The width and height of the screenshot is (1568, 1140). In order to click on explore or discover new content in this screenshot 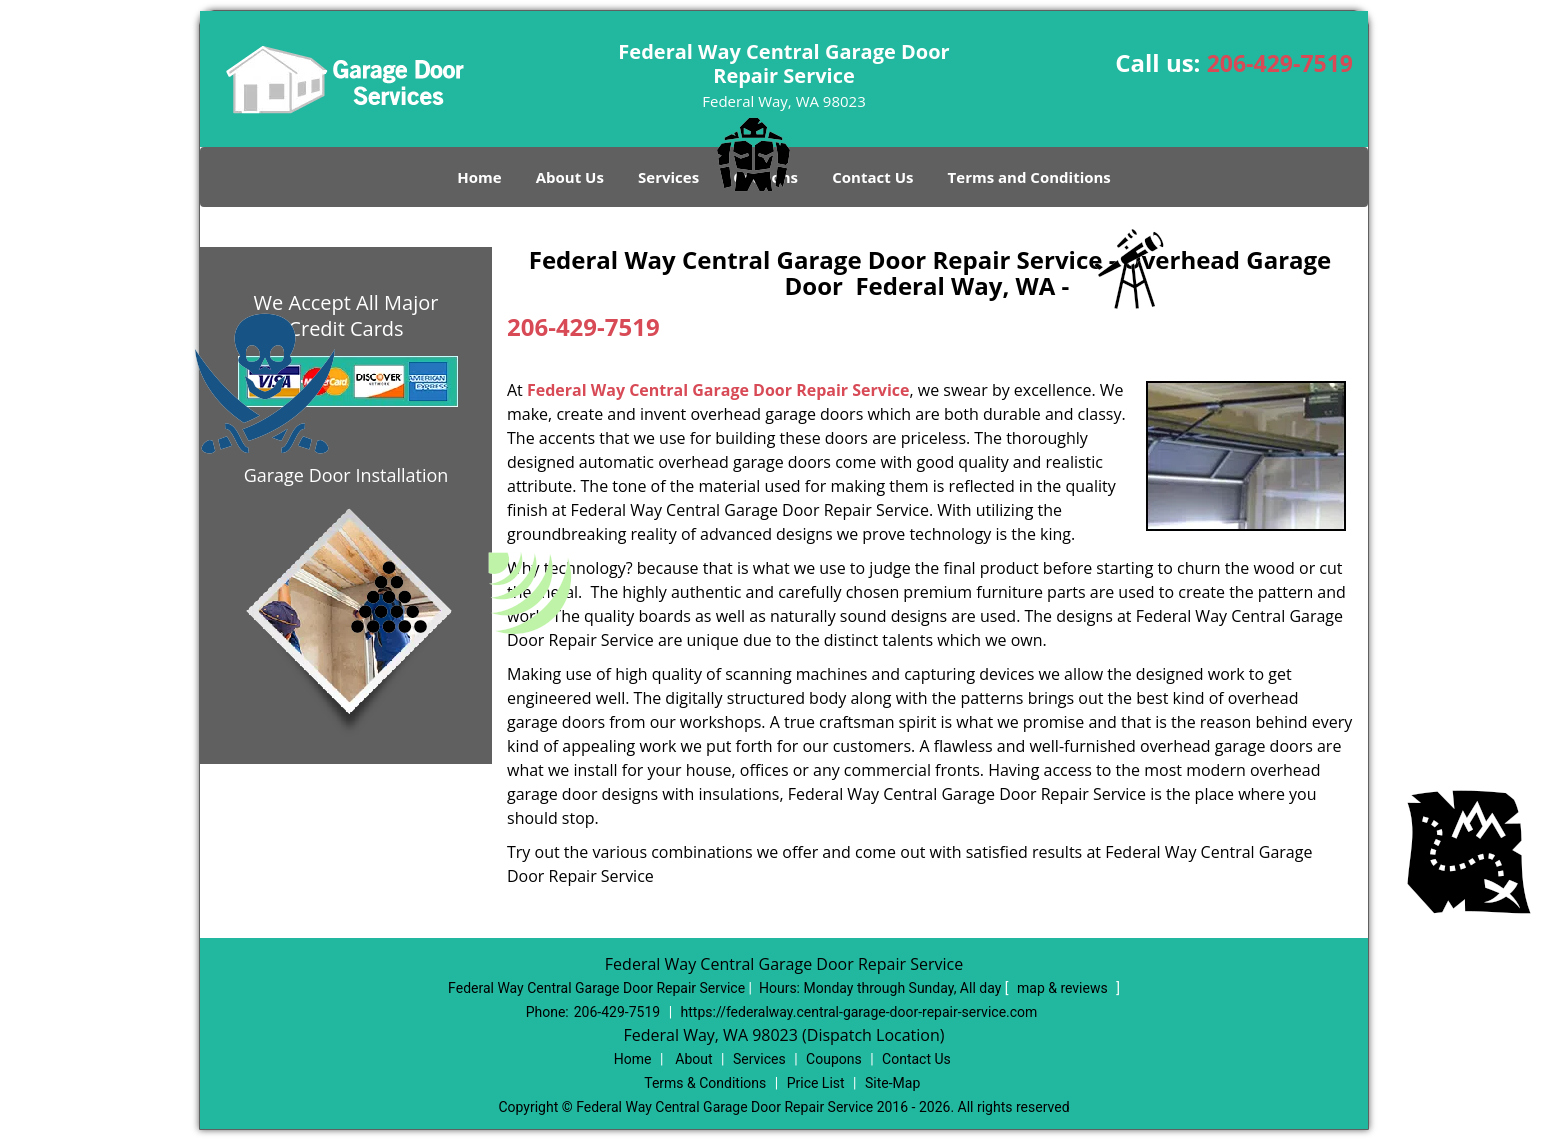, I will do `click(1129, 269)`.